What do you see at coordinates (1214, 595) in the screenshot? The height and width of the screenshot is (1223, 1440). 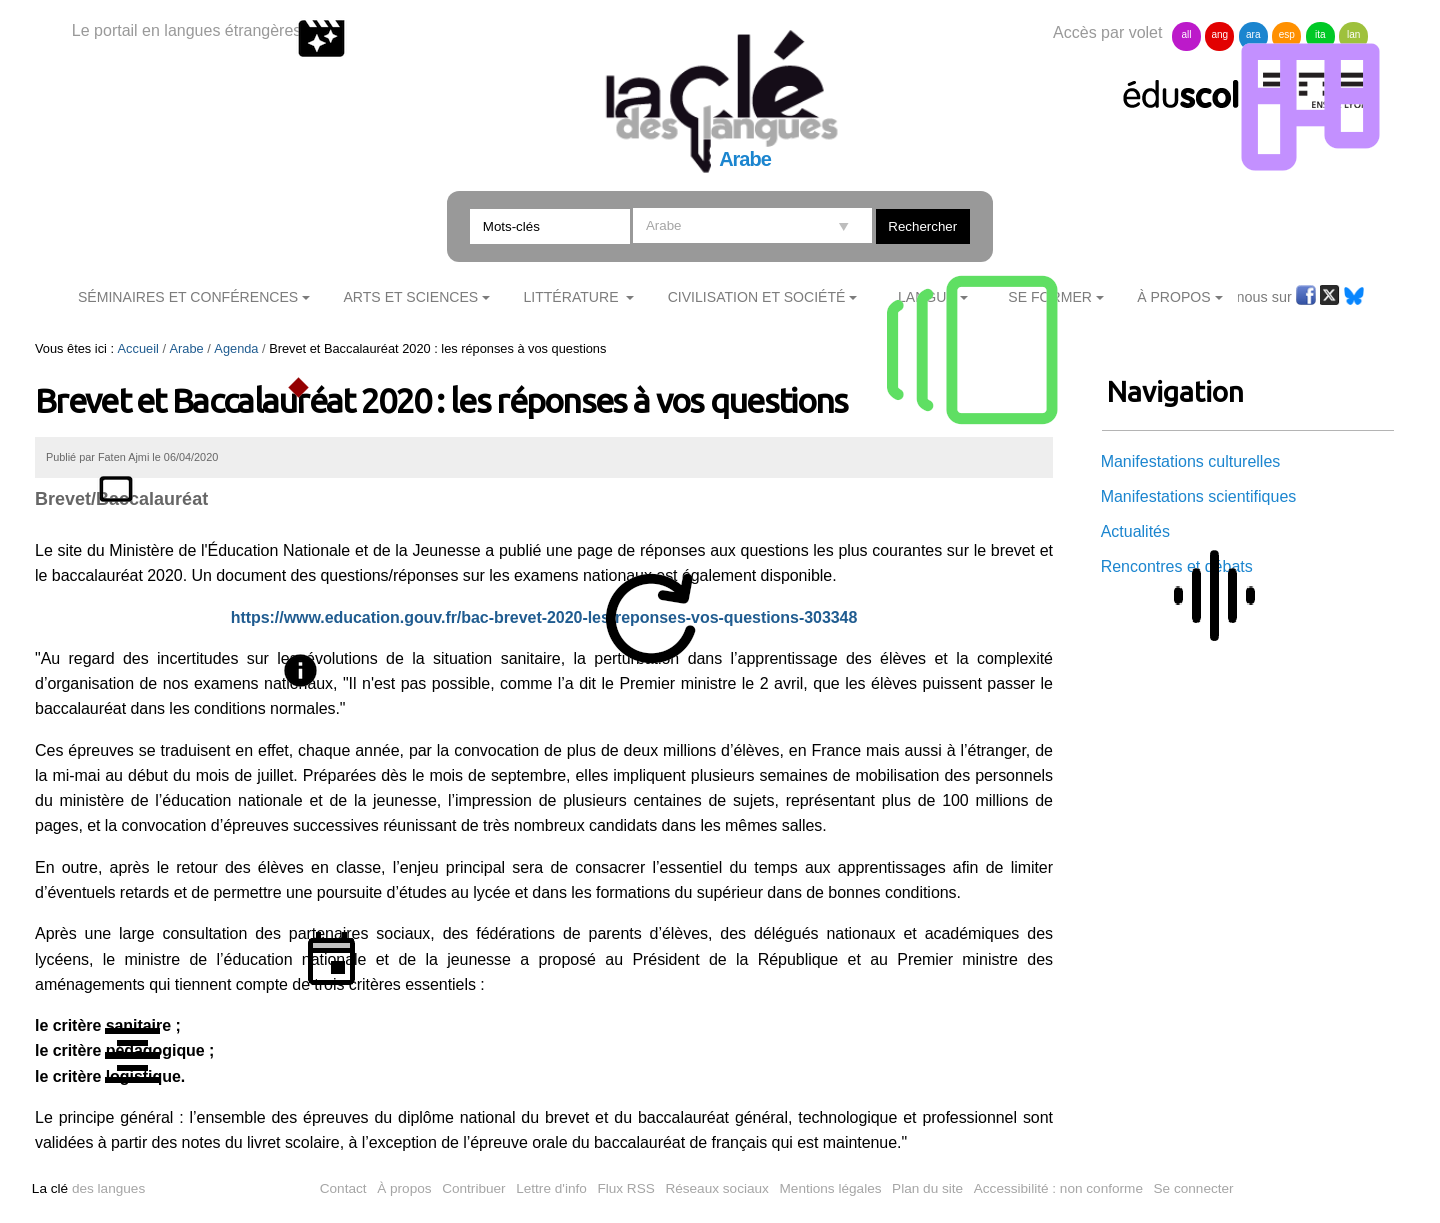 I see `access audio equalizer settings` at bounding box center [1214, 595].